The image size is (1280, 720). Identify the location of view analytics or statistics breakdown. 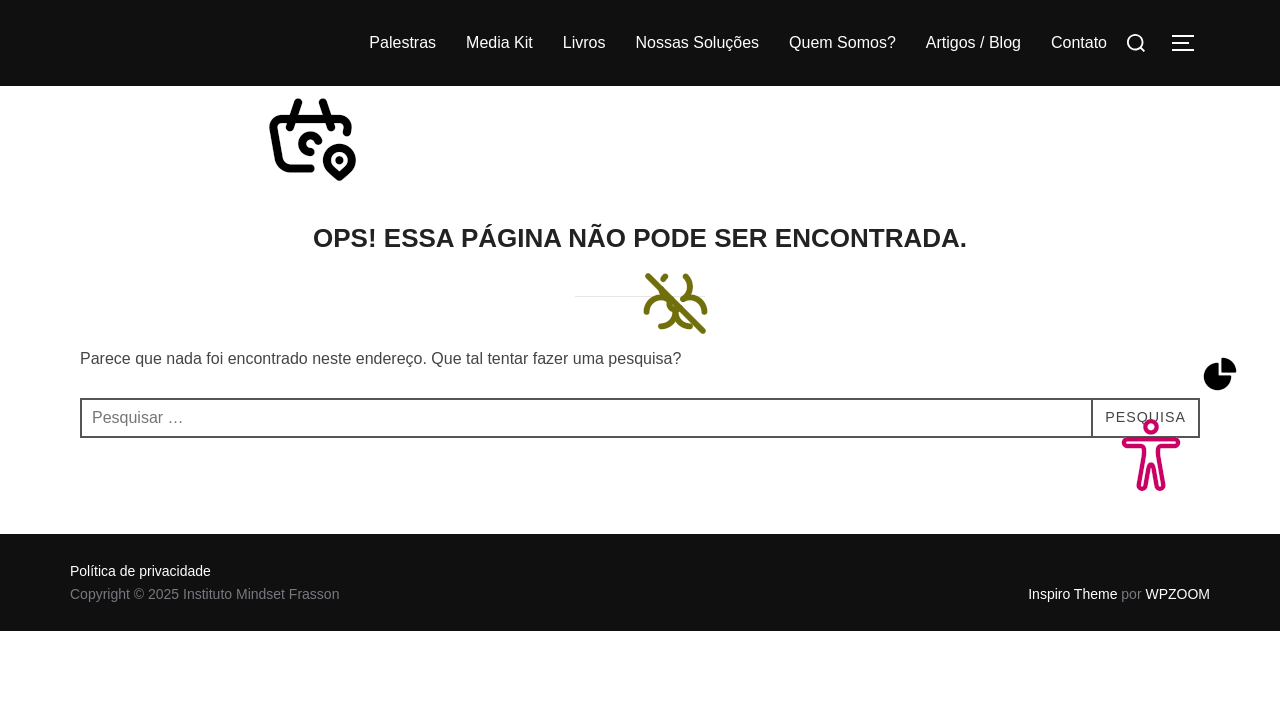
(1220, 374).